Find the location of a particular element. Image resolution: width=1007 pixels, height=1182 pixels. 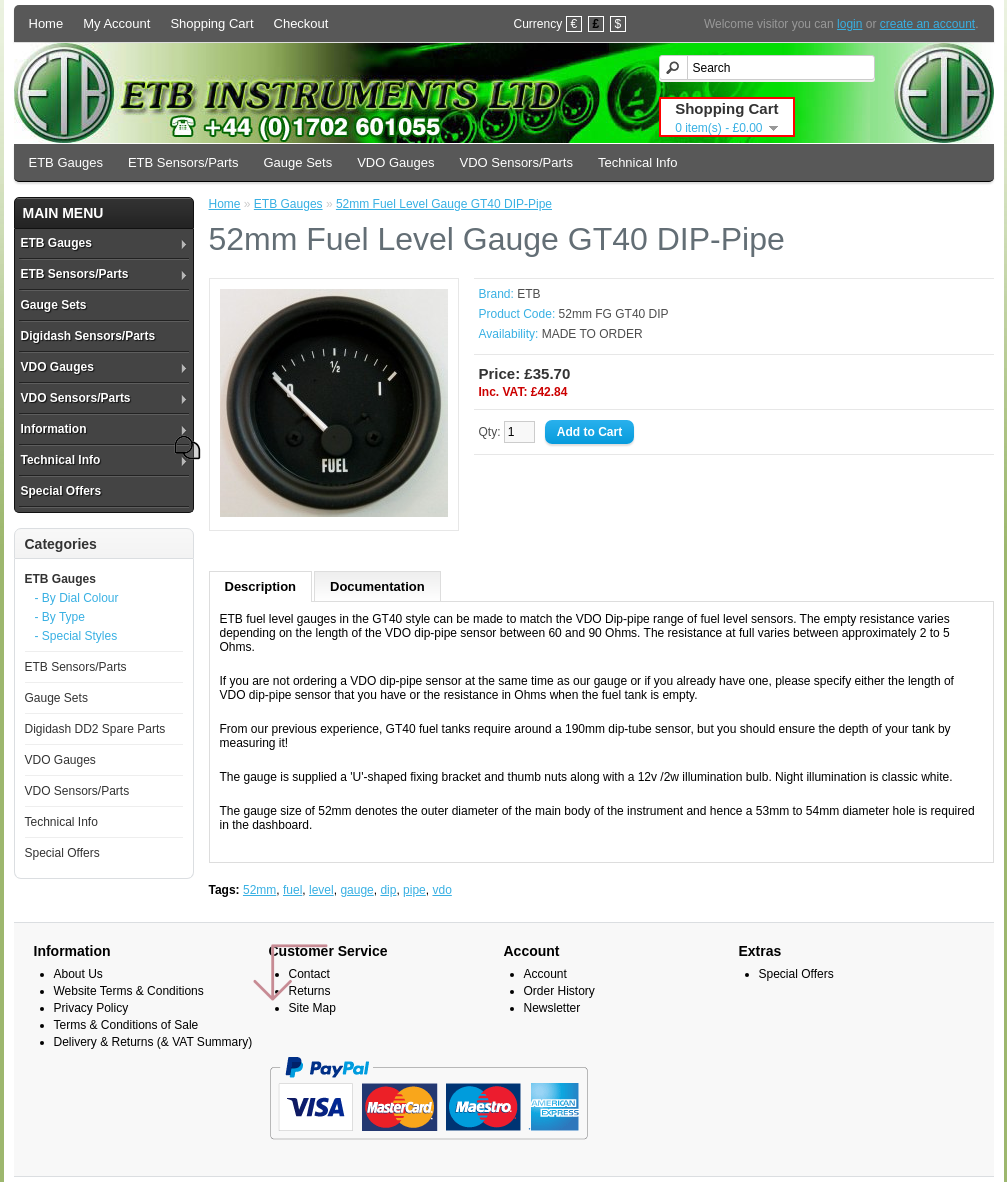

open chat or messaging is located at coordinates (187, 447).